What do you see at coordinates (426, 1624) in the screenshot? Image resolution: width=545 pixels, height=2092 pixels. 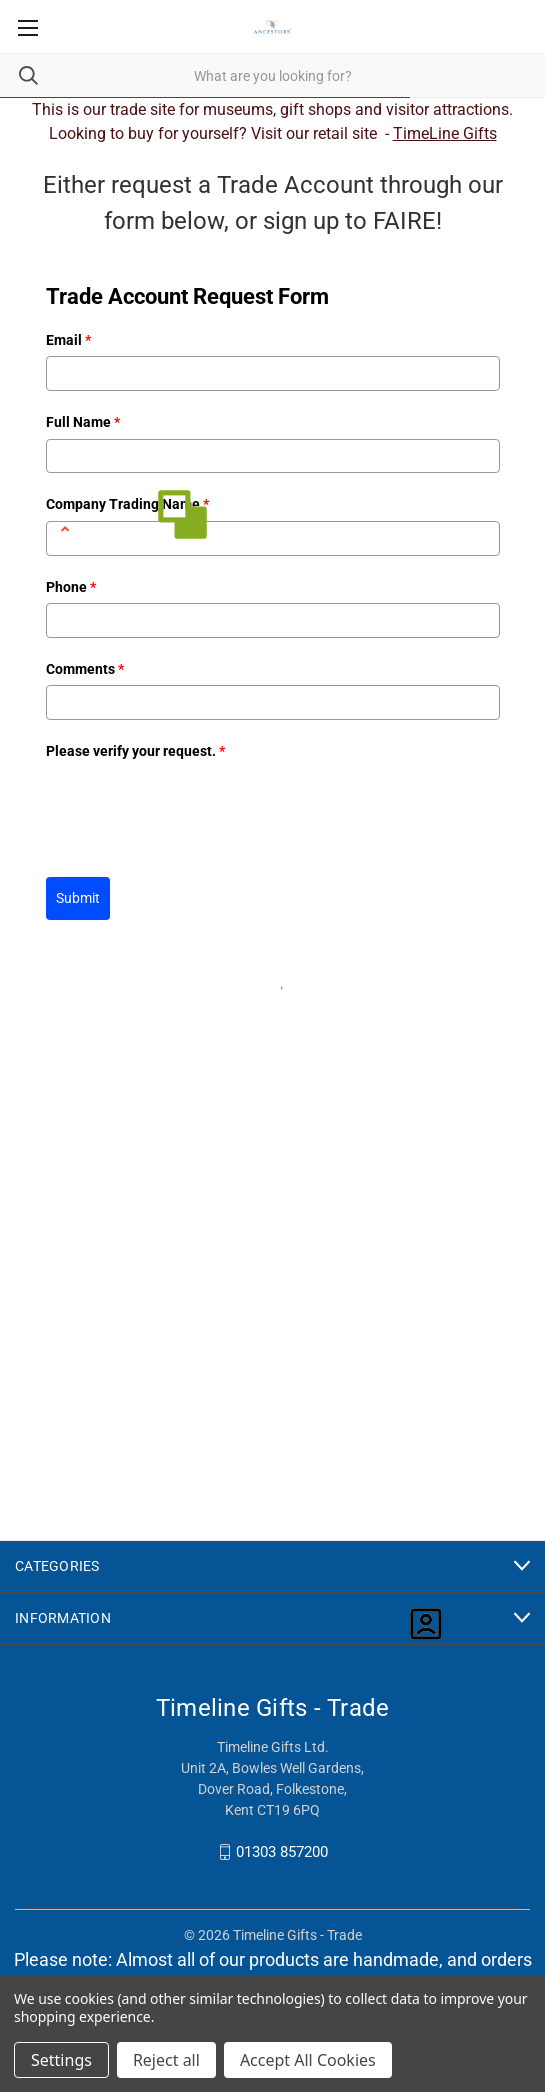 I see `view account profile` at bounding box center [426, 1624].